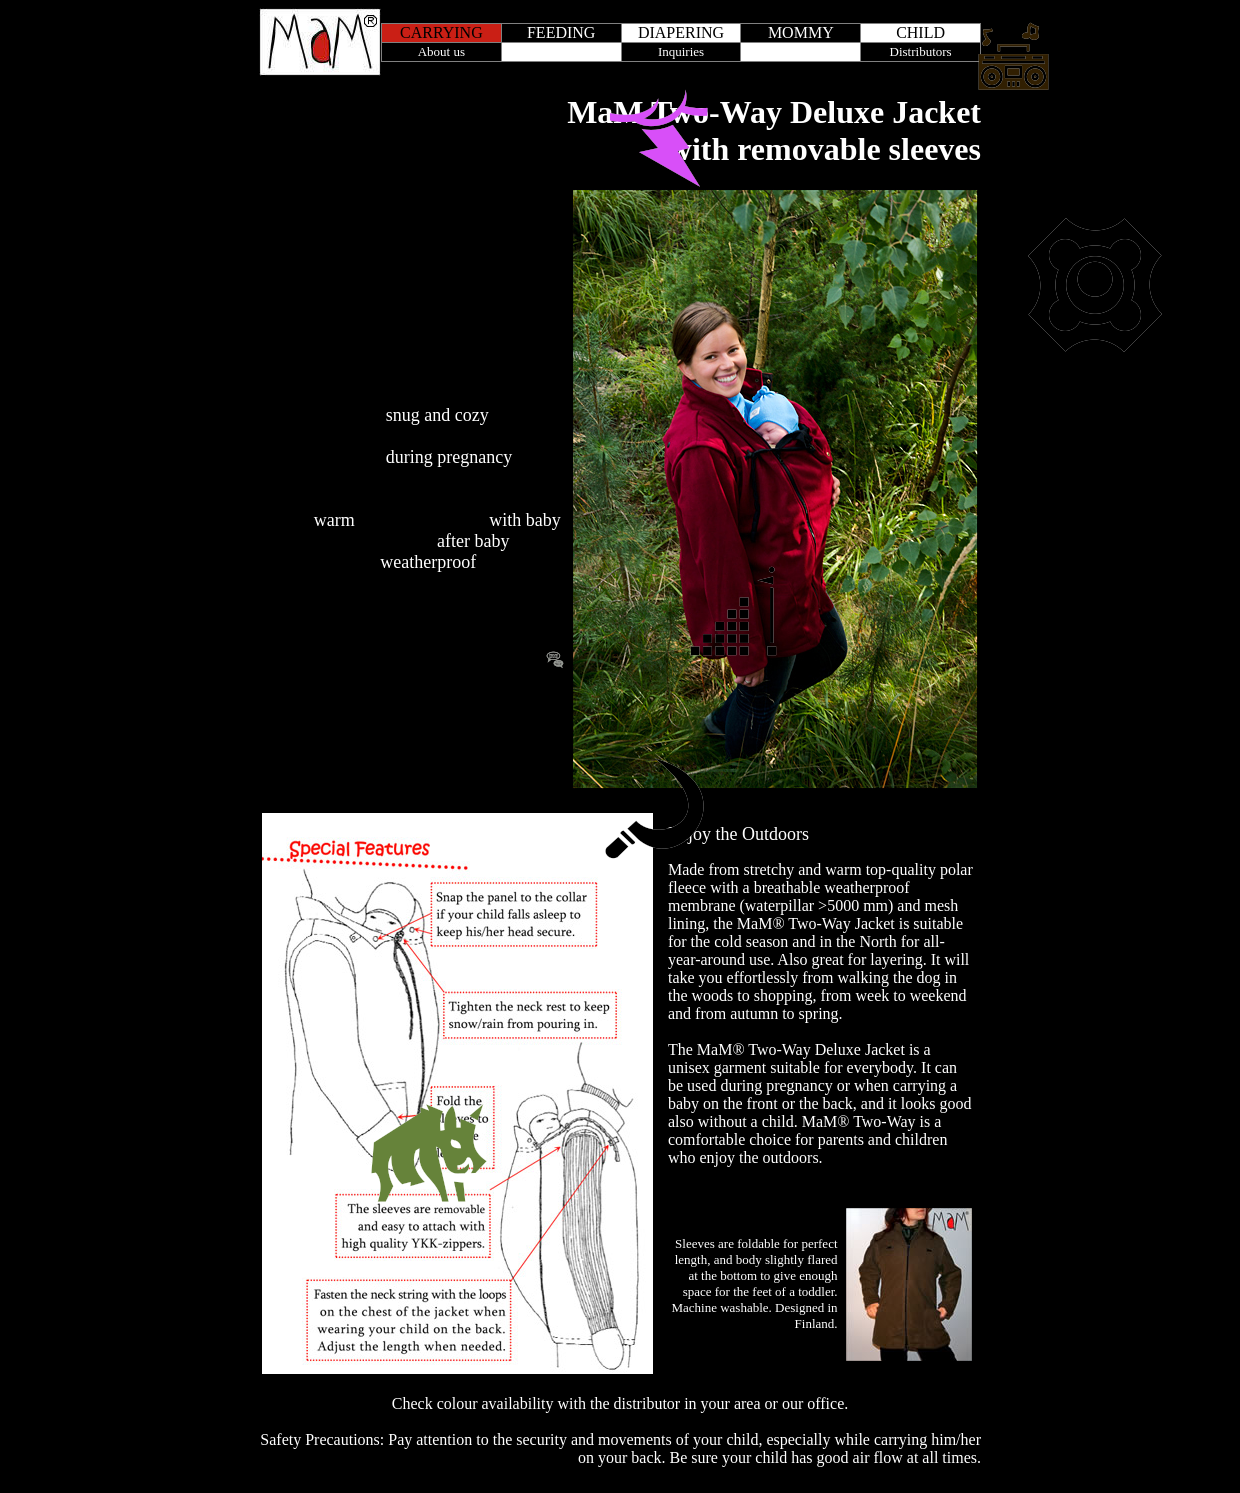 This screenshot has width=1240, height=1493. I want to click on open settings or configuration menu, so click(1095, 285).